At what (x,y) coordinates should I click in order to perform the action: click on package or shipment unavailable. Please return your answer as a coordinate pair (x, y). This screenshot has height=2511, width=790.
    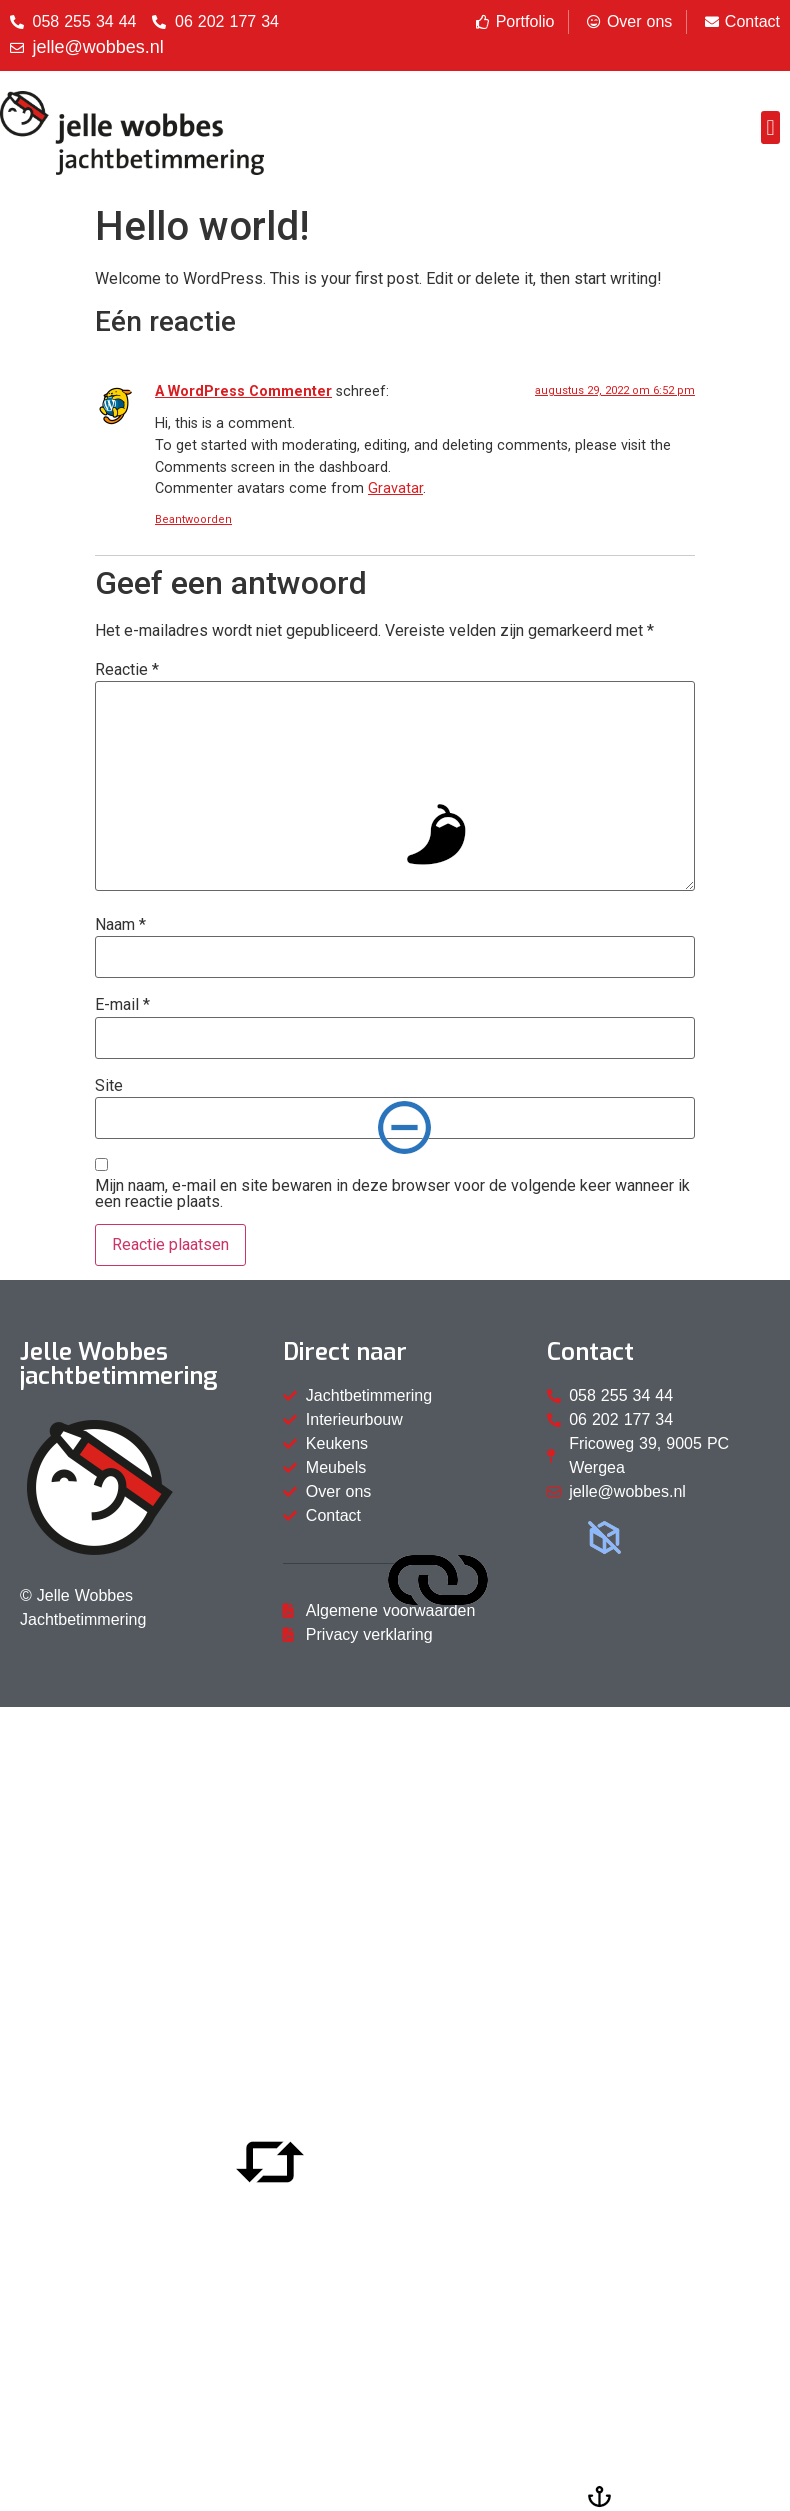
    Looking at the image, I should click on (604, 1537).